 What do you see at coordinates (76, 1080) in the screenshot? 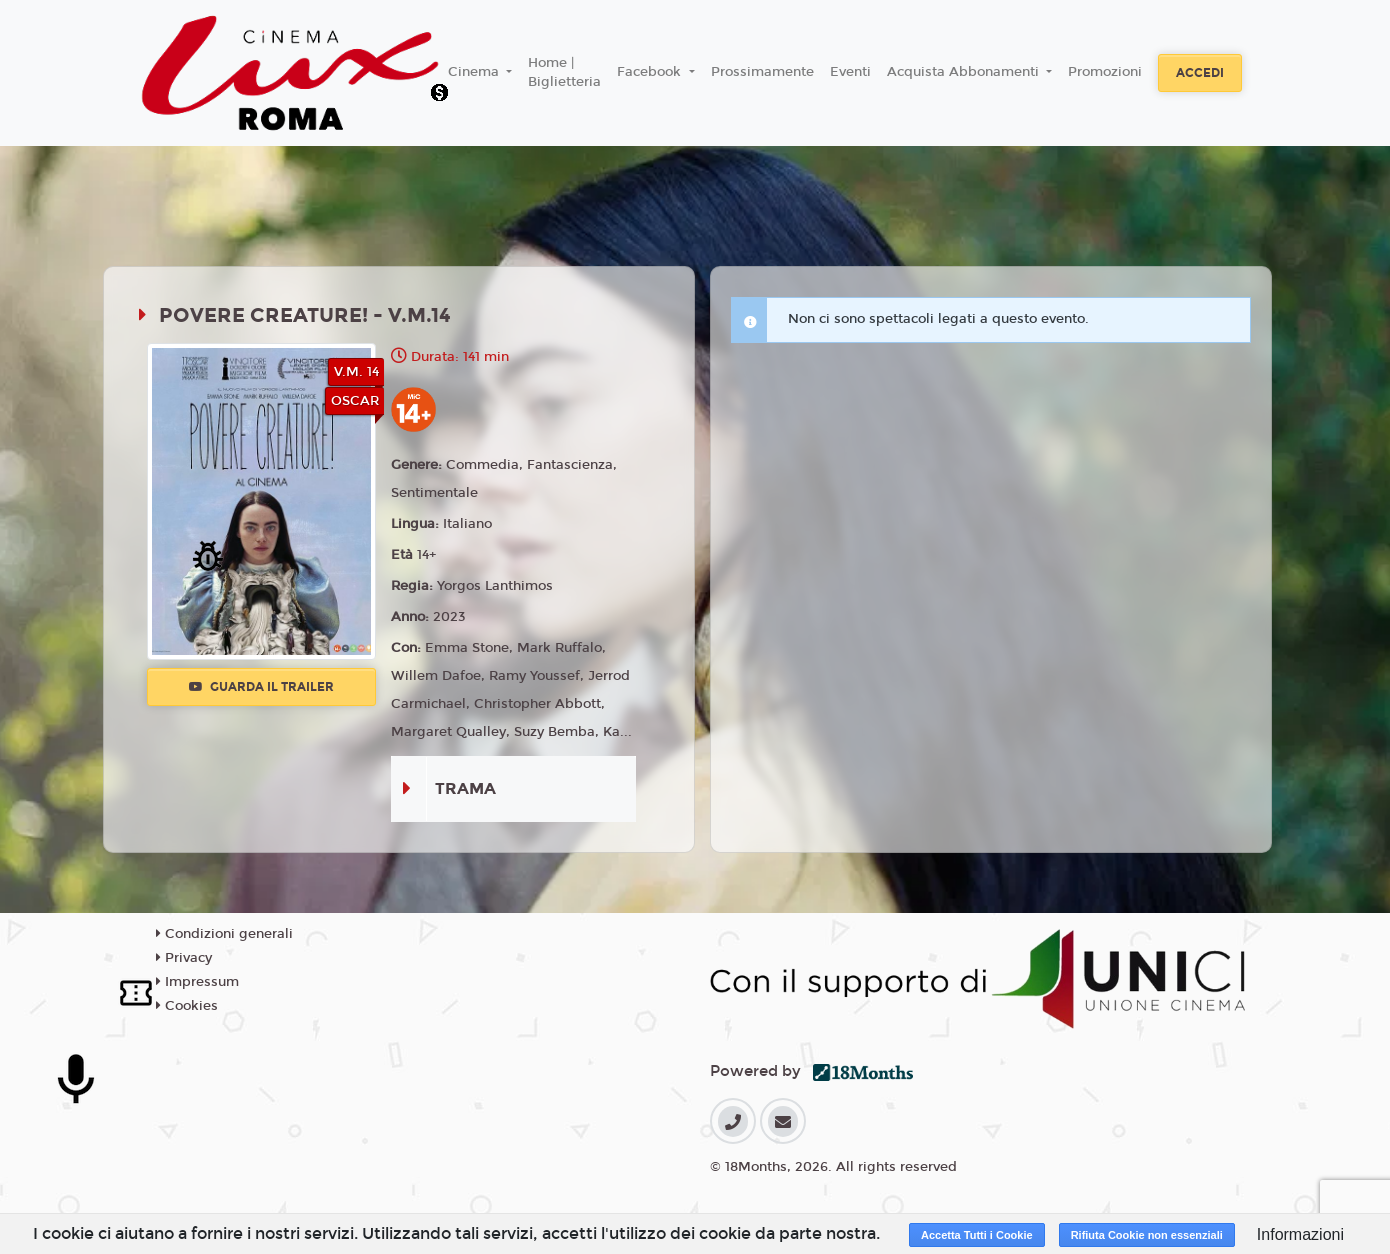
I see `tap to start voice recording` at bounding box center [76, 1080].